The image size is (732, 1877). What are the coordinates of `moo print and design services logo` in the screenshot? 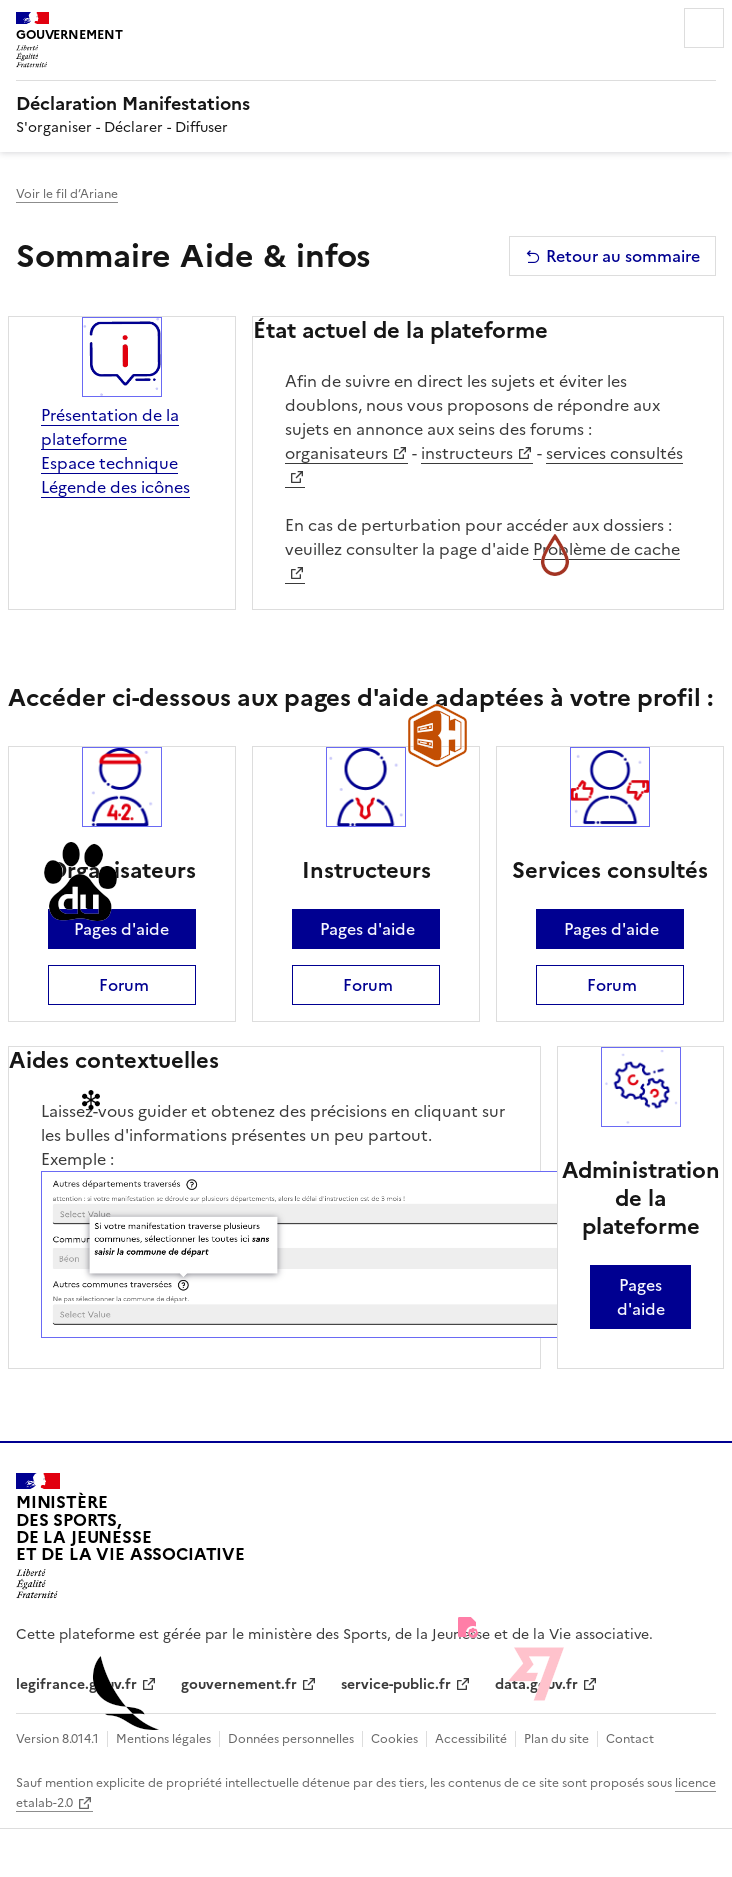 It's located at (555, 555).